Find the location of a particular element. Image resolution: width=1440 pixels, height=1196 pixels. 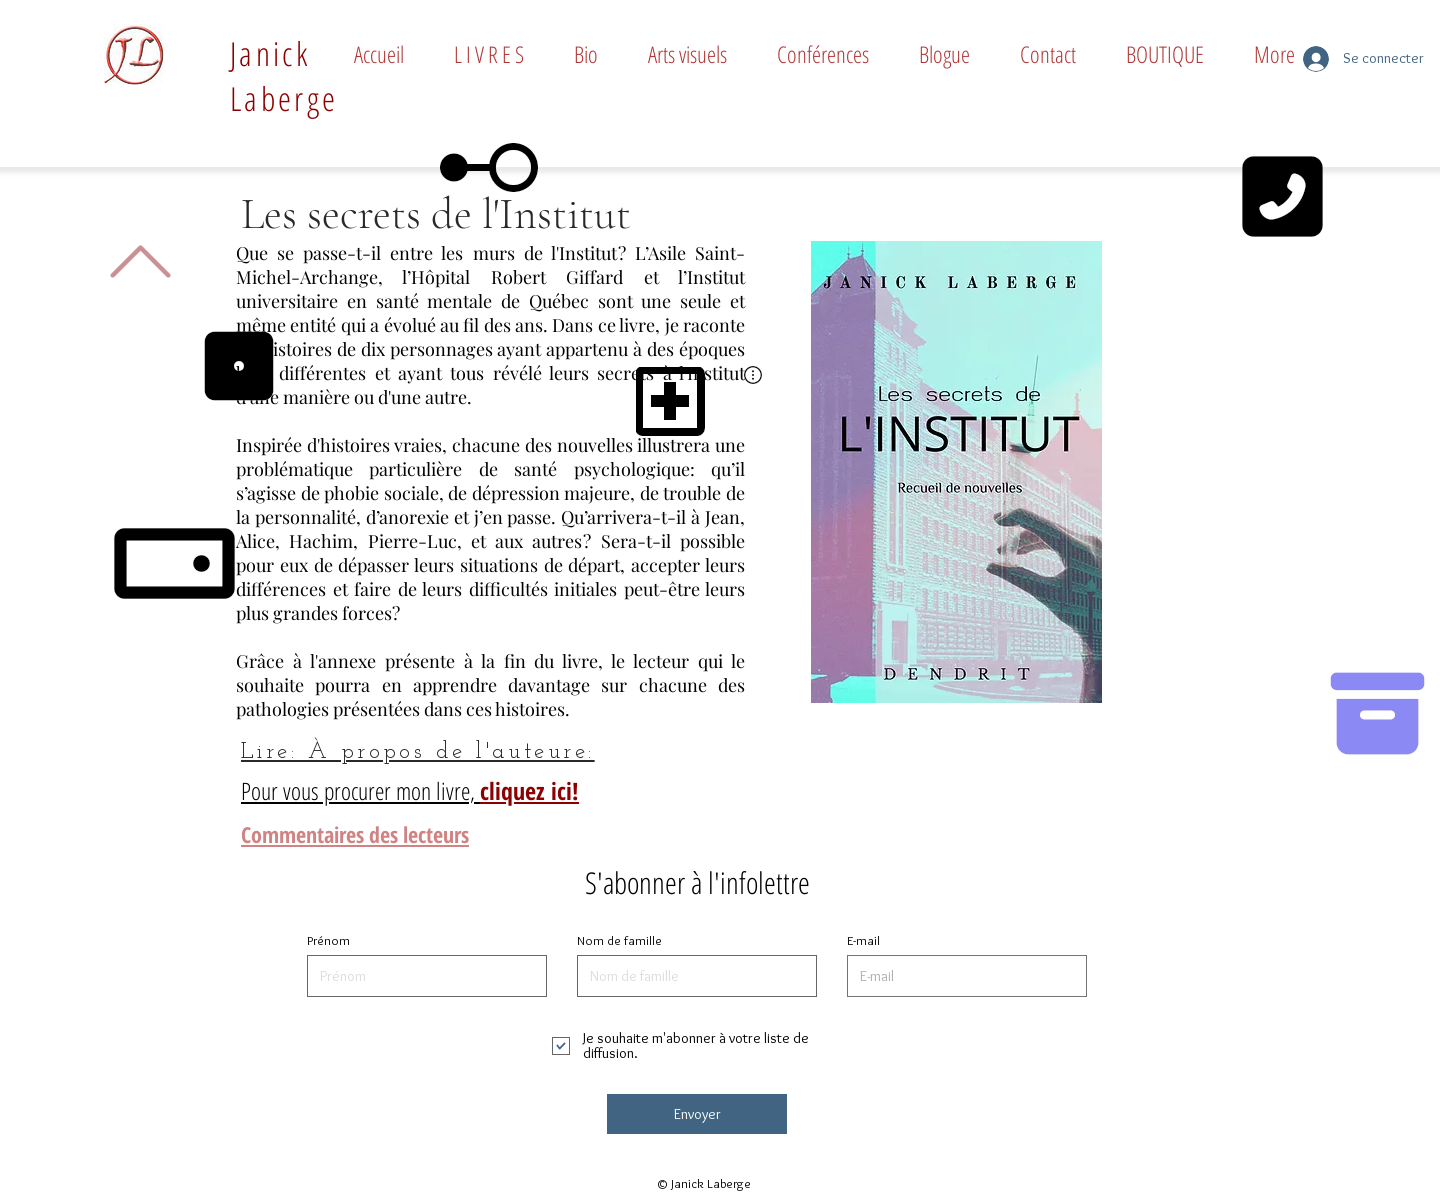

collapse an expanded section is located at coordinates (140, 278).